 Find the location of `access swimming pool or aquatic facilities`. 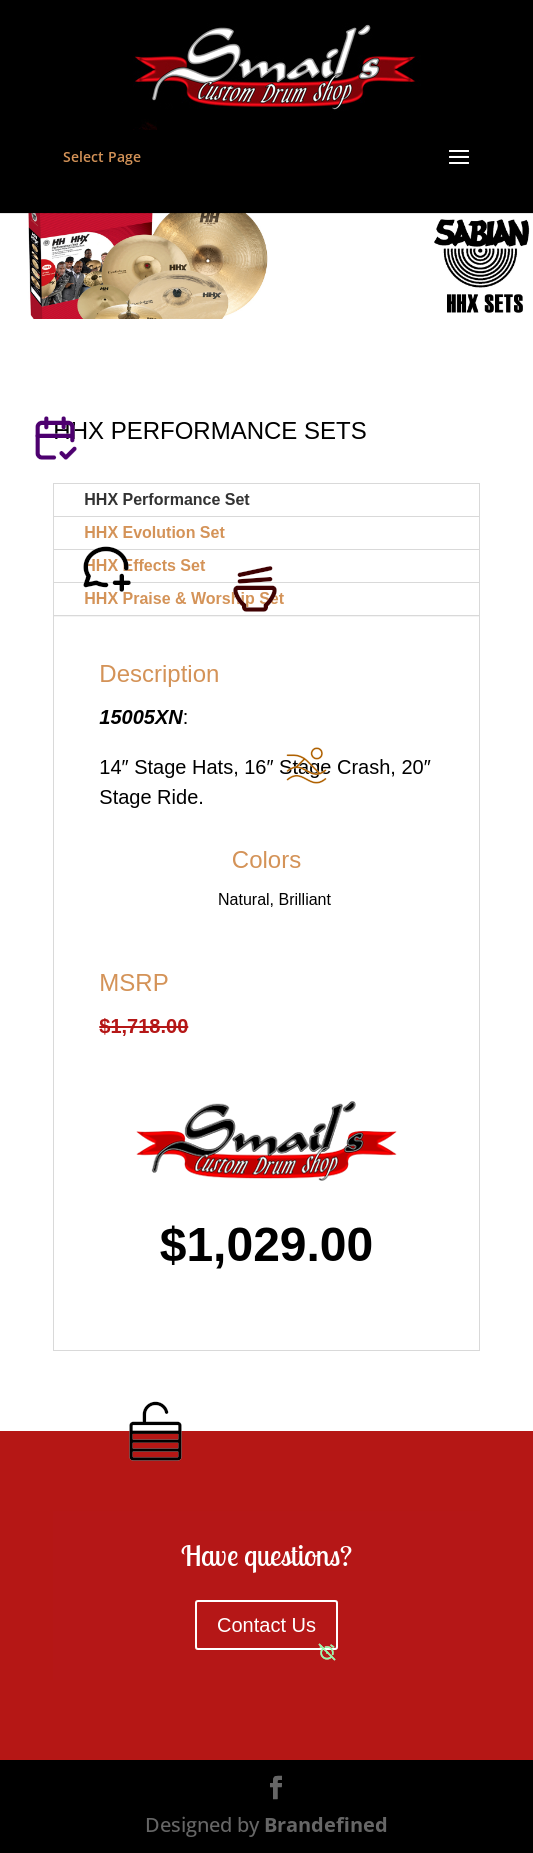

access swimming pool or aquatic facilities is located at coordinates (306, 765).